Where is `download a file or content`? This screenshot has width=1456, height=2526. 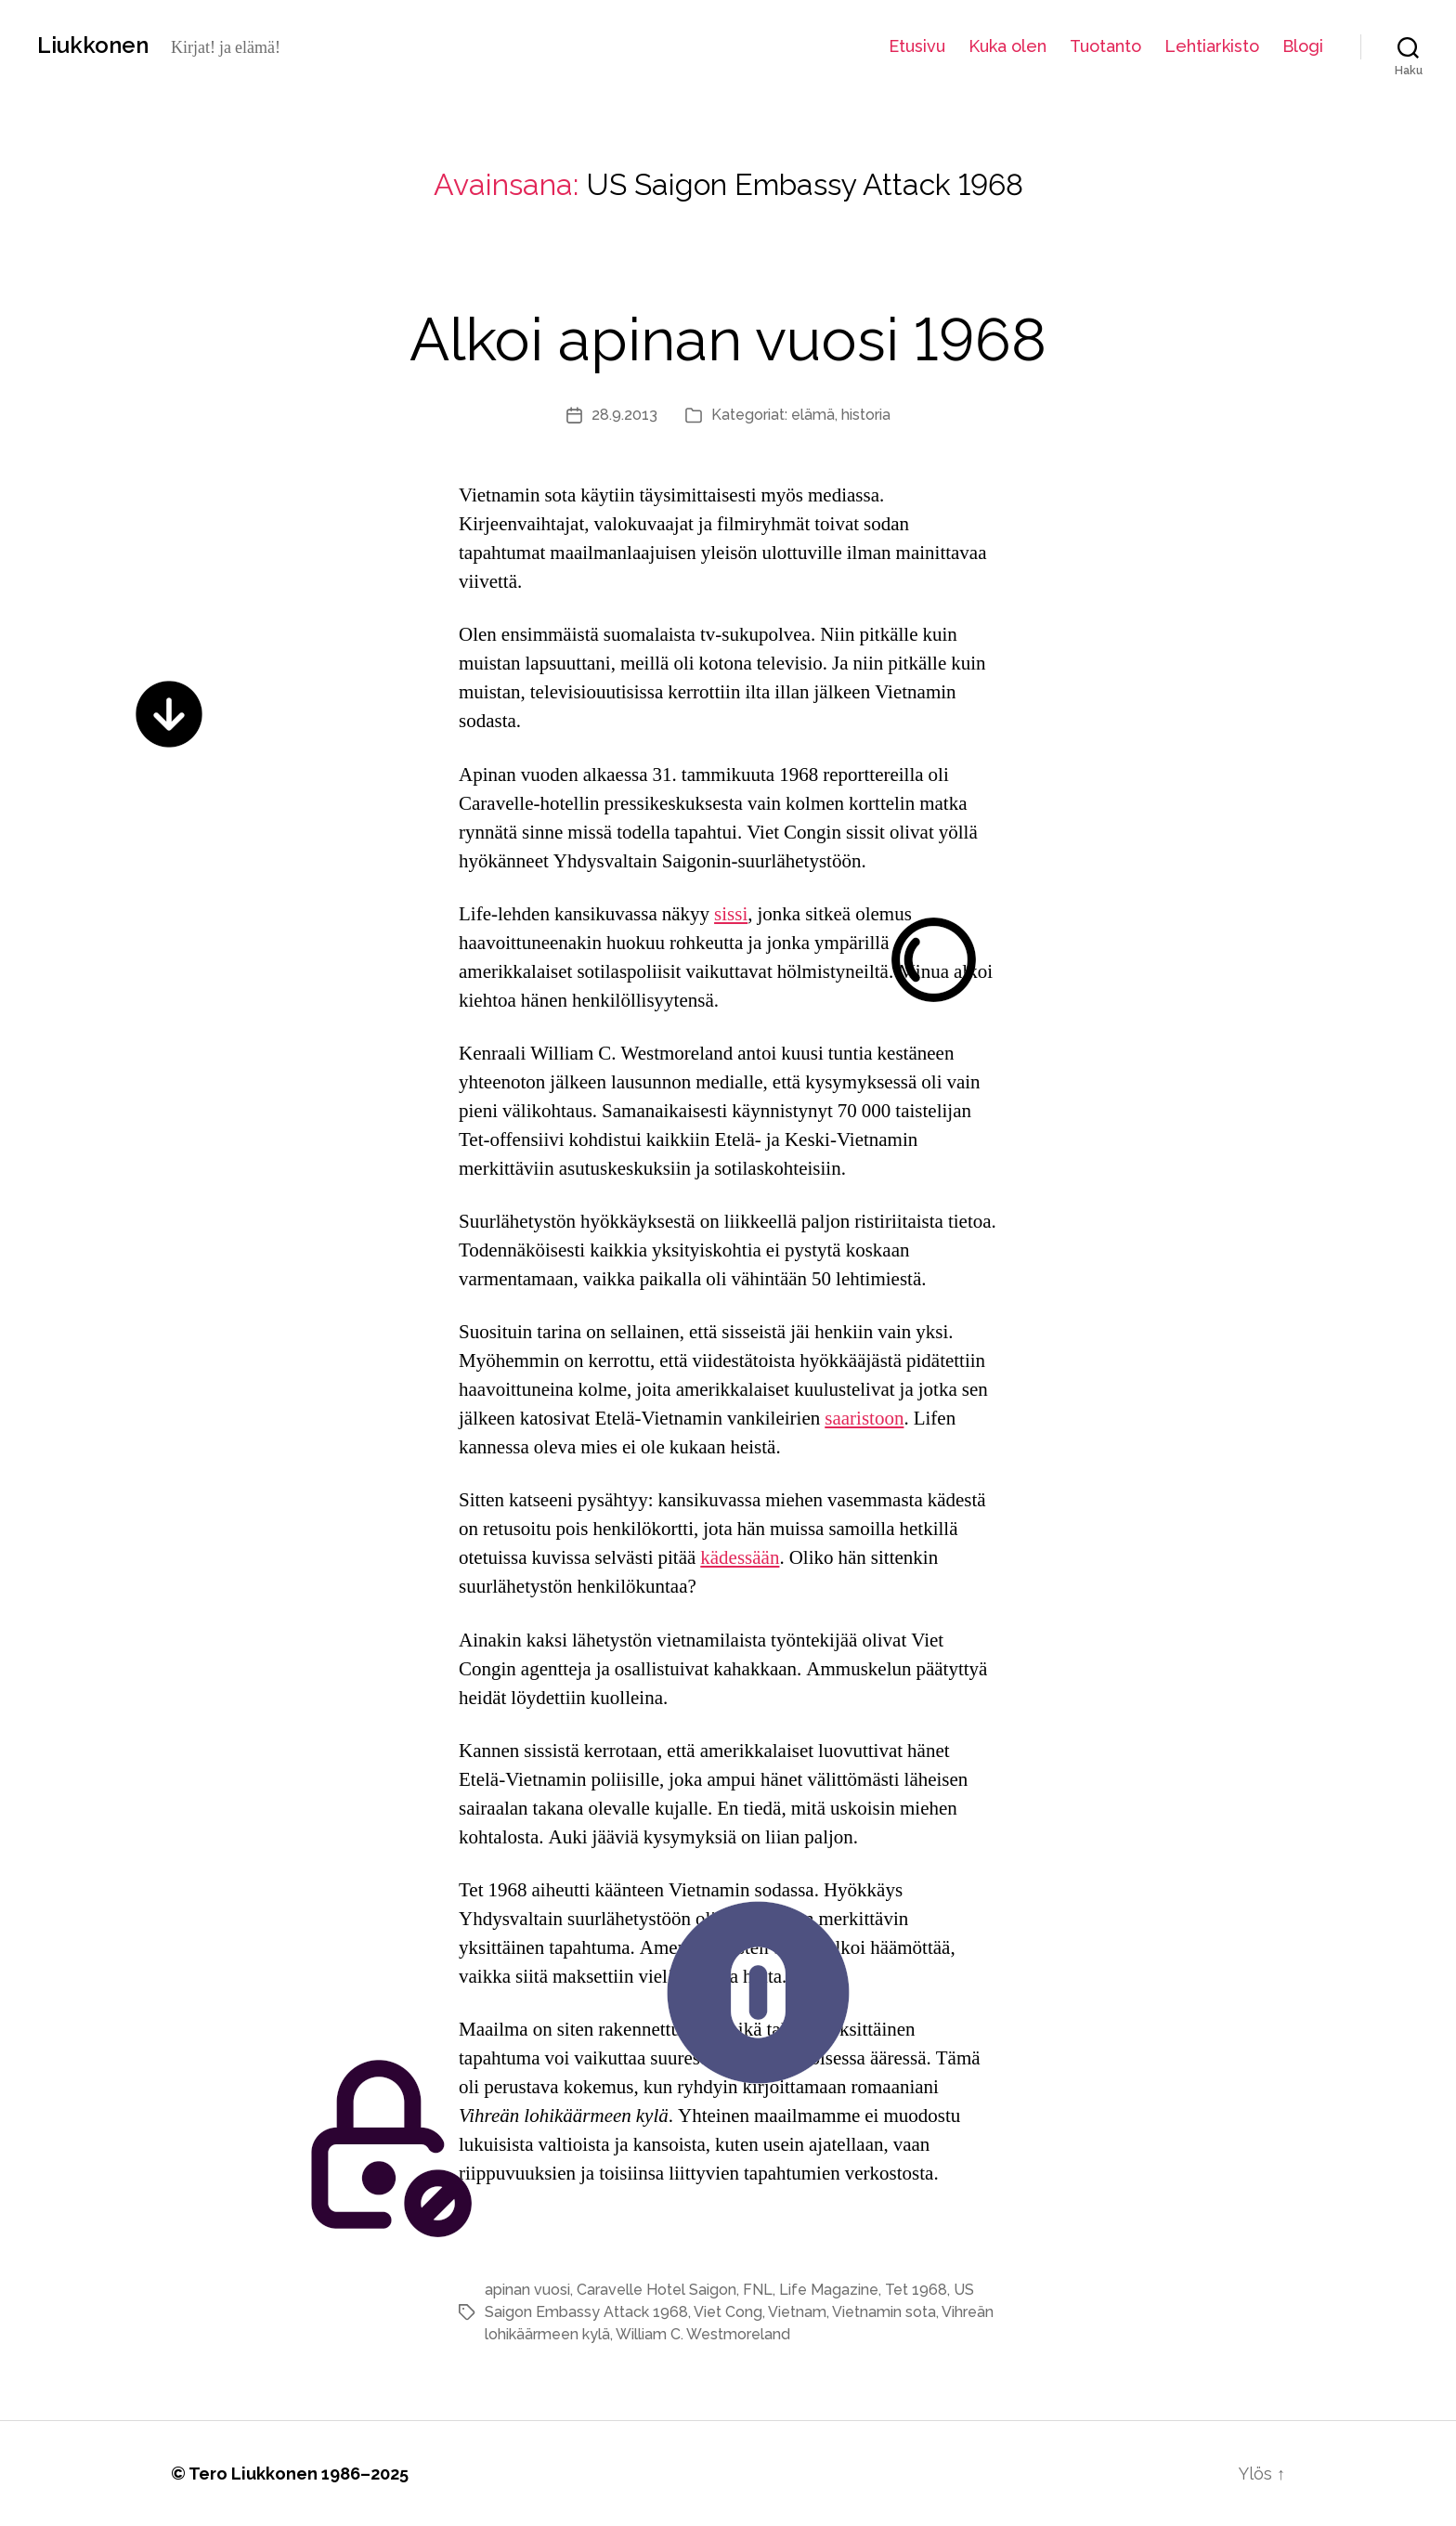 download a file or content is located at coordinates (169, 714).